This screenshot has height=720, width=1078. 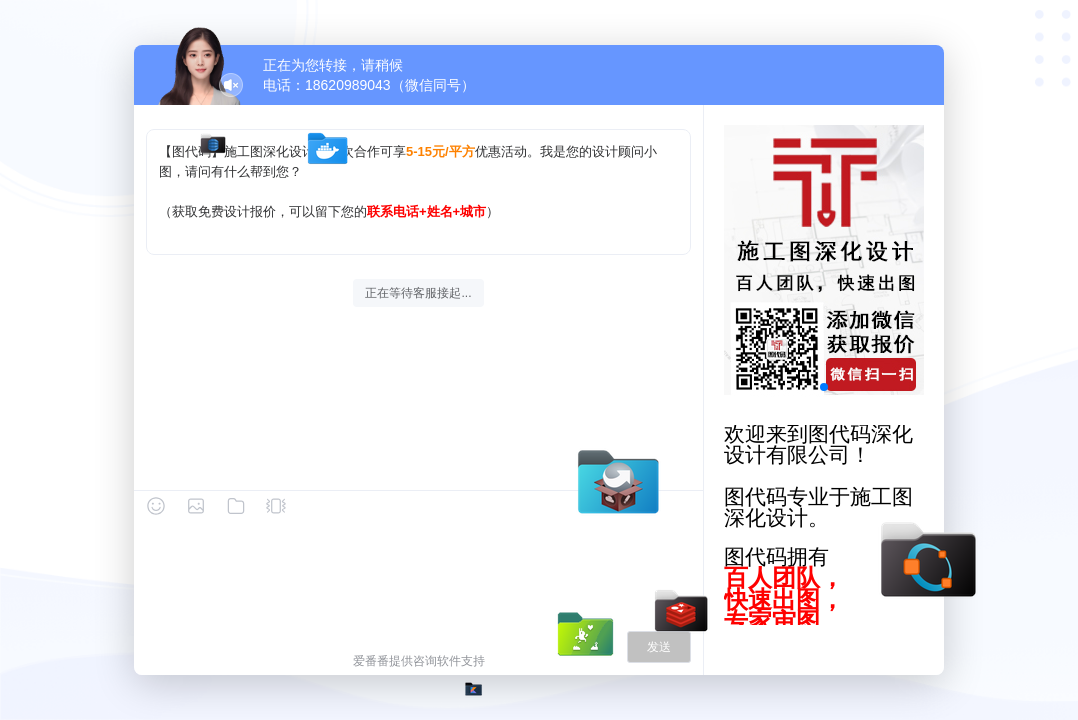 I want to click on open redis database project folder, so click(x=681, y=612).